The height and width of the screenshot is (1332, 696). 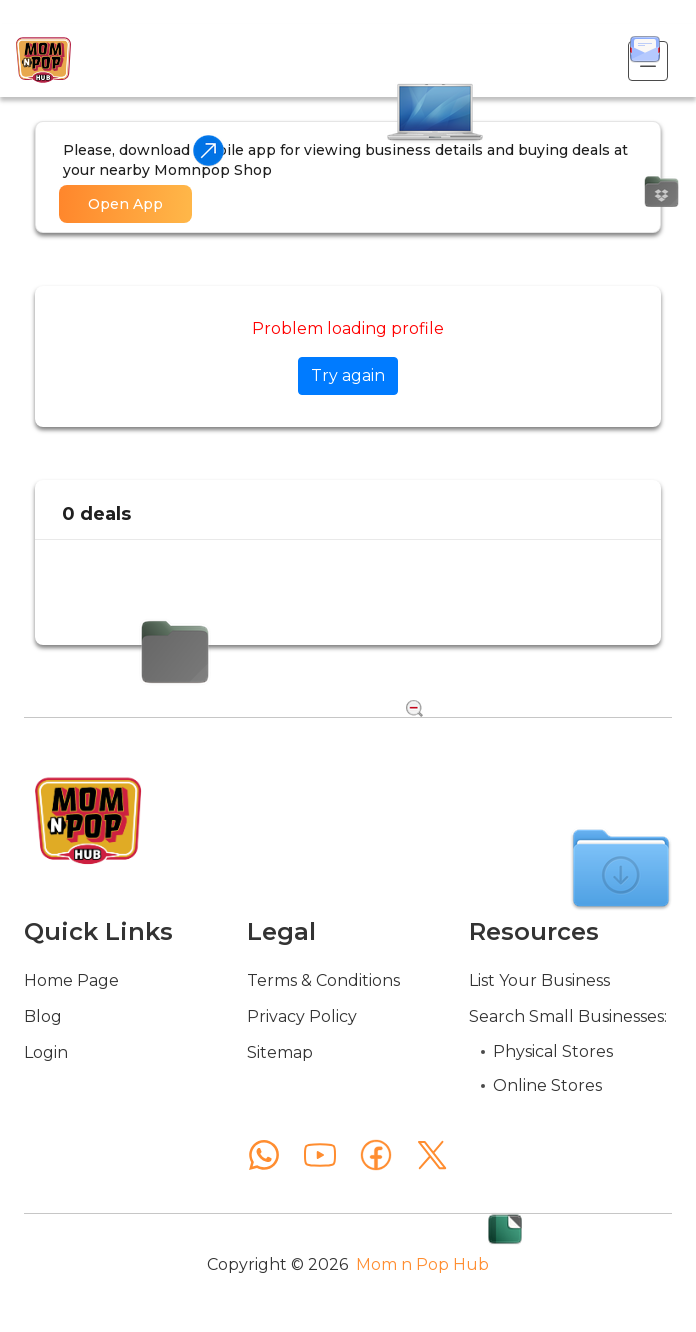 What do you see at coordinates (435, 111) in the screenshot?
I see `represents a powerbook g4 17-inch device` at bounding box center [435, 111].